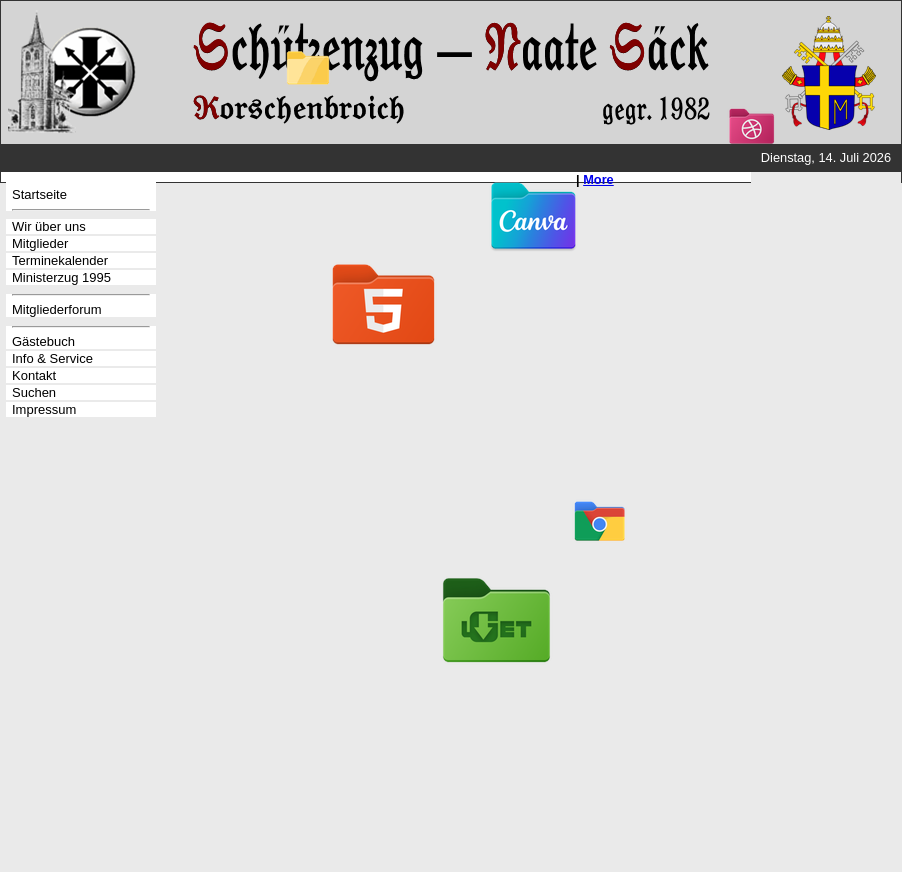  Describe the element at coordinates (533, 218) in the screenshot. I see `open folder containing Canva project files` at that location.